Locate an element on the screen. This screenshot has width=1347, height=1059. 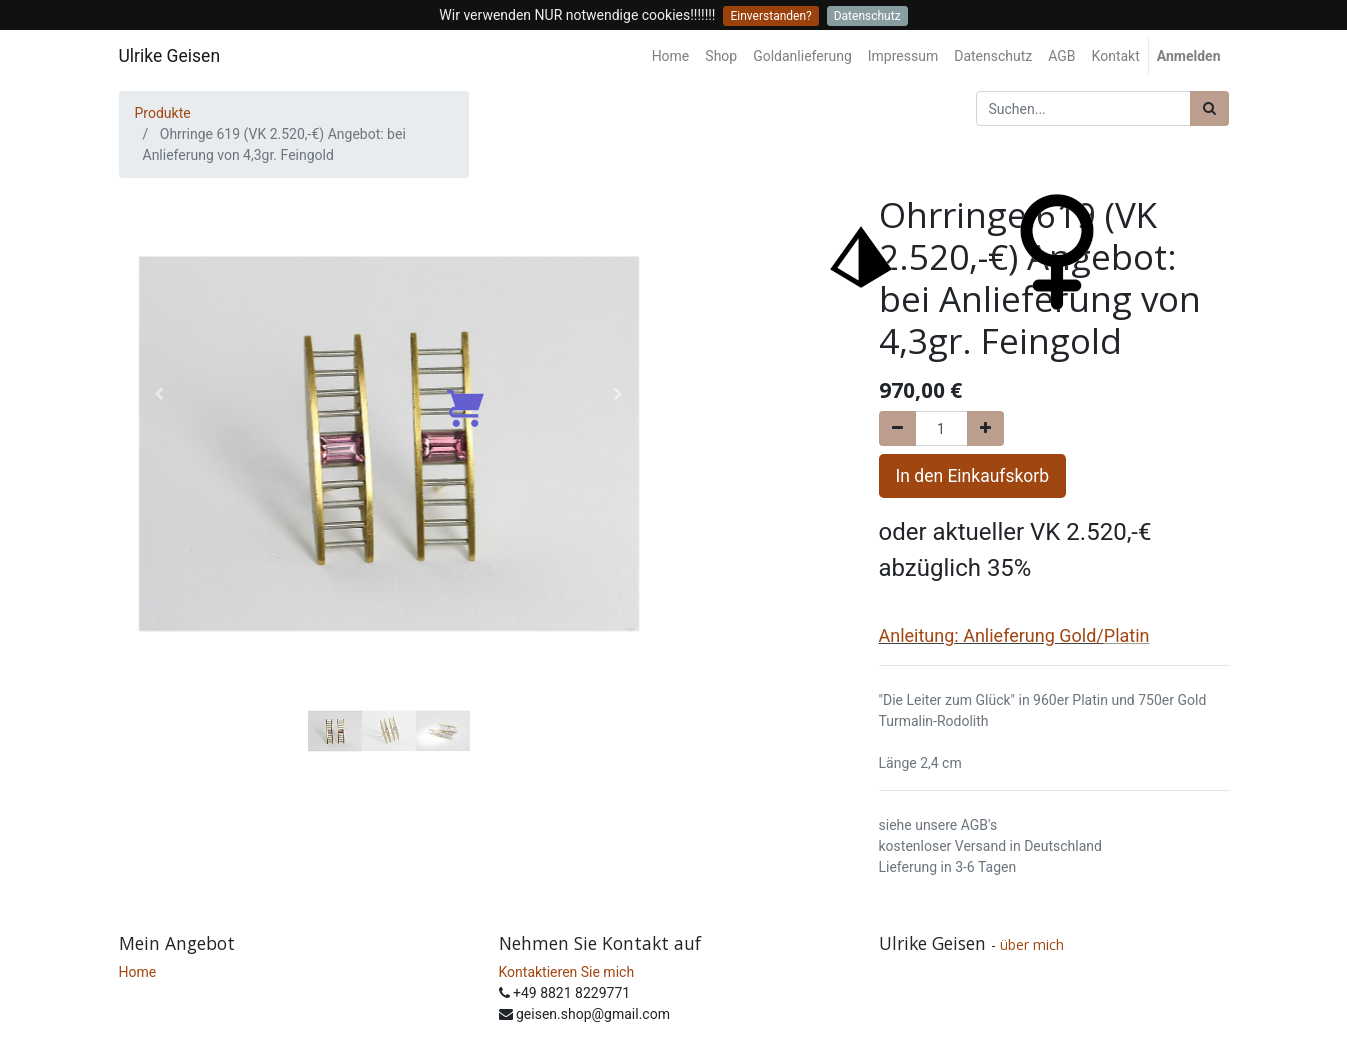
access 3D modeling or rendering tools is located at coordinates (861, 257).